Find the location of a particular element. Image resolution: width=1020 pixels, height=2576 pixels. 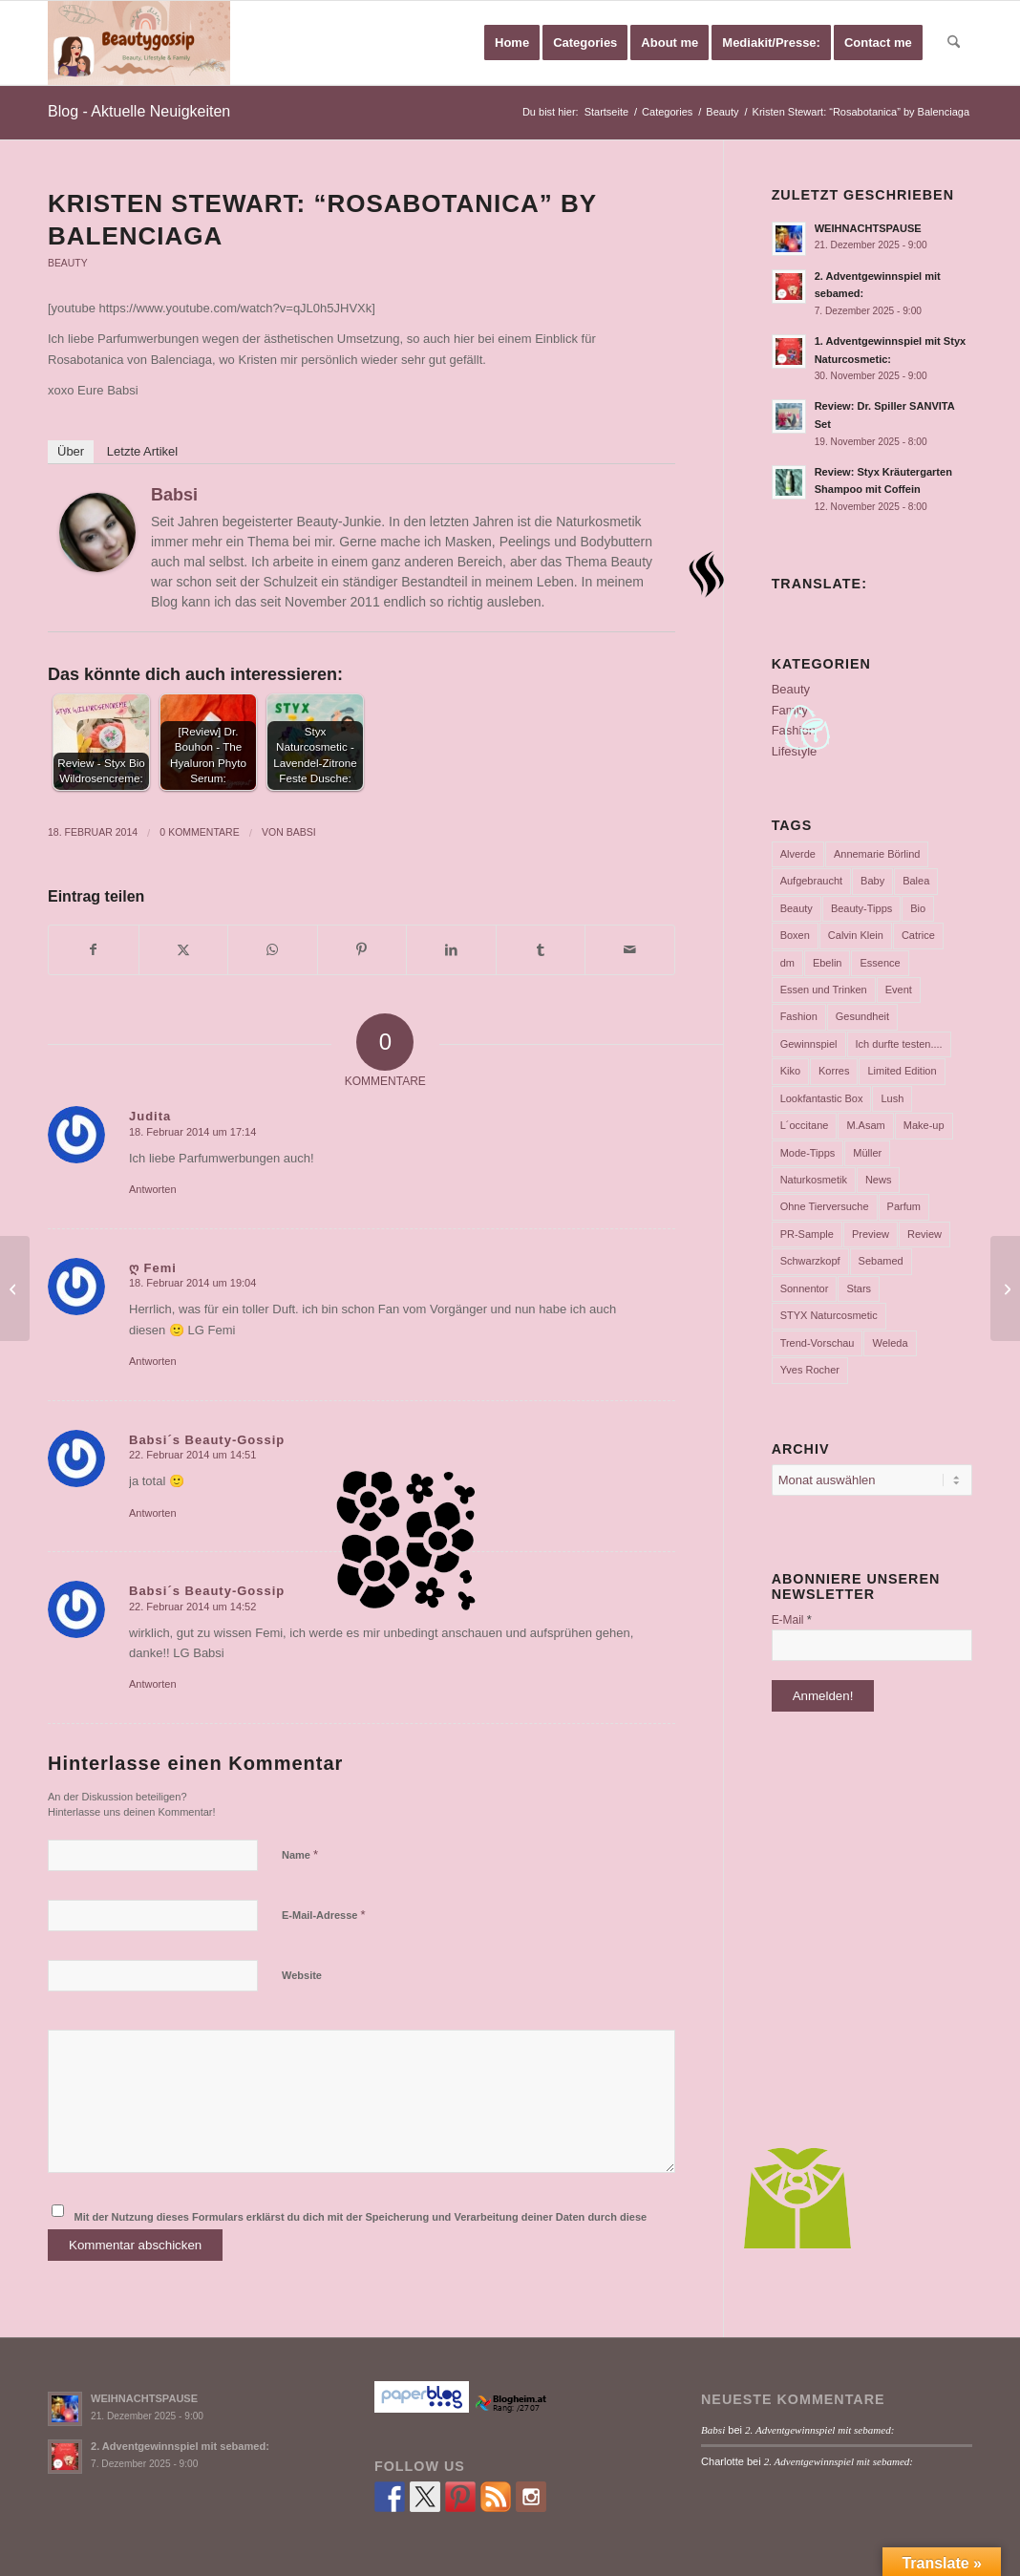

tropical or beach-themed game item is located at coordinates (807, 727).